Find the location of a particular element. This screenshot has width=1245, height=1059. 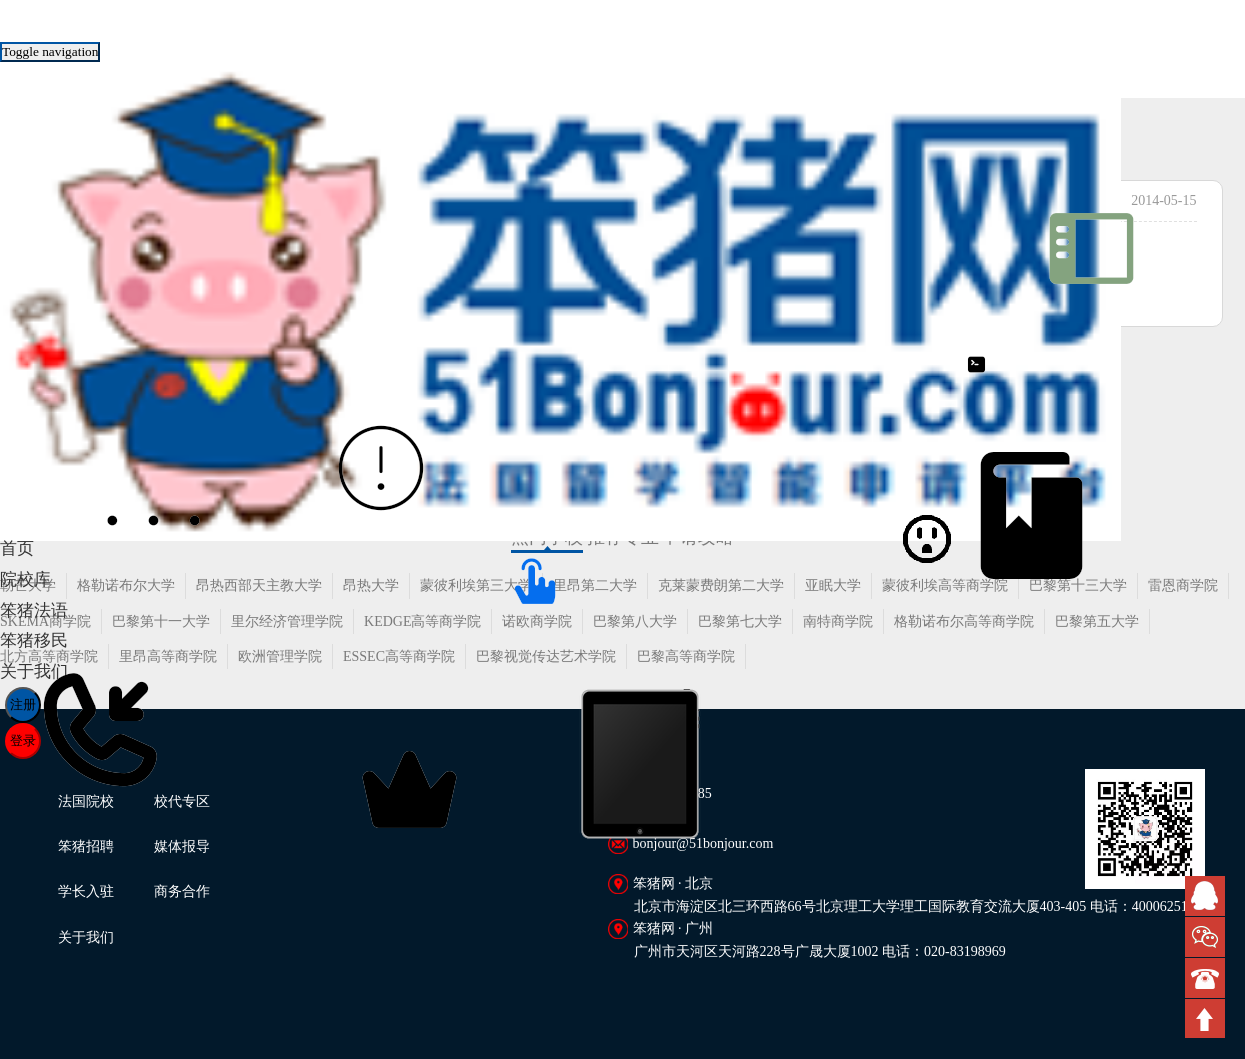

indicates a warning or alert condition is located at coordinates (381, 468).